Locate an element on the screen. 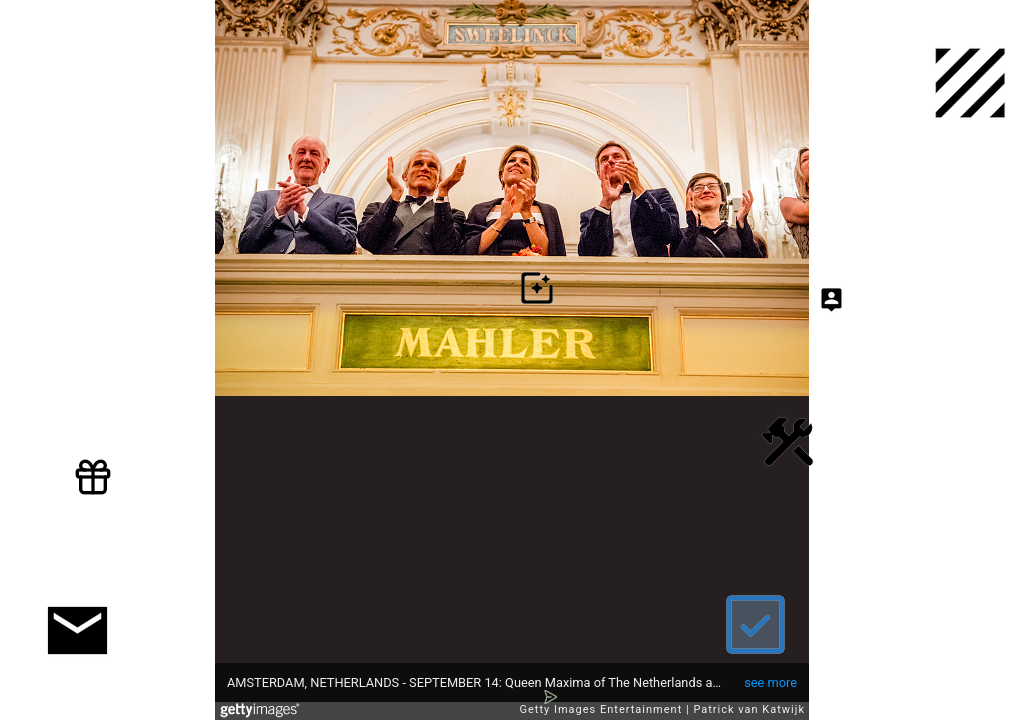 This screenshot has width=1024, height=720. apply filters or effects to a photo is located at coordinates (537, 288).